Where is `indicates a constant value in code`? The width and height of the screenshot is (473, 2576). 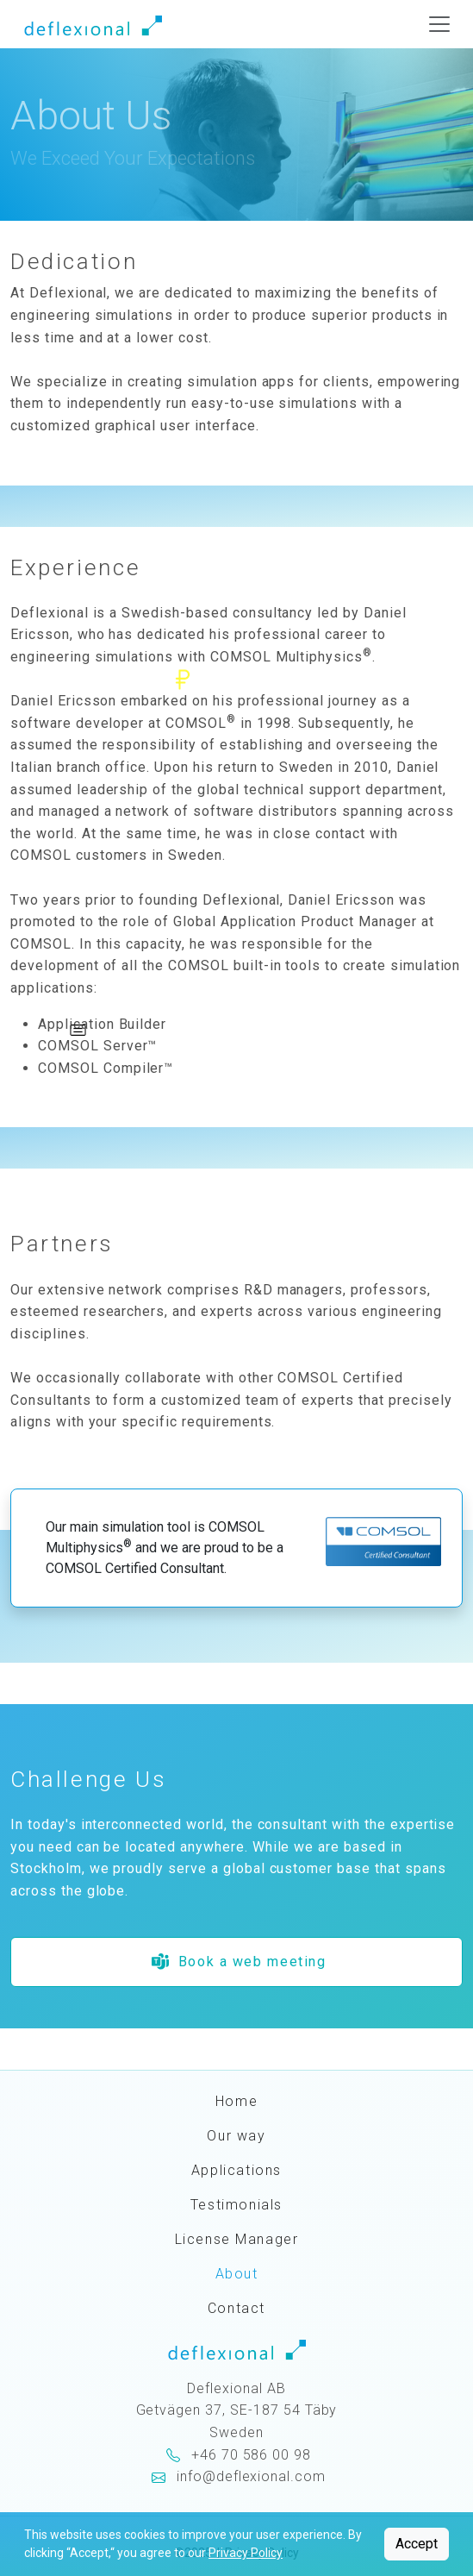 indicates a constant value in code is located at coordinates (78, 1030).